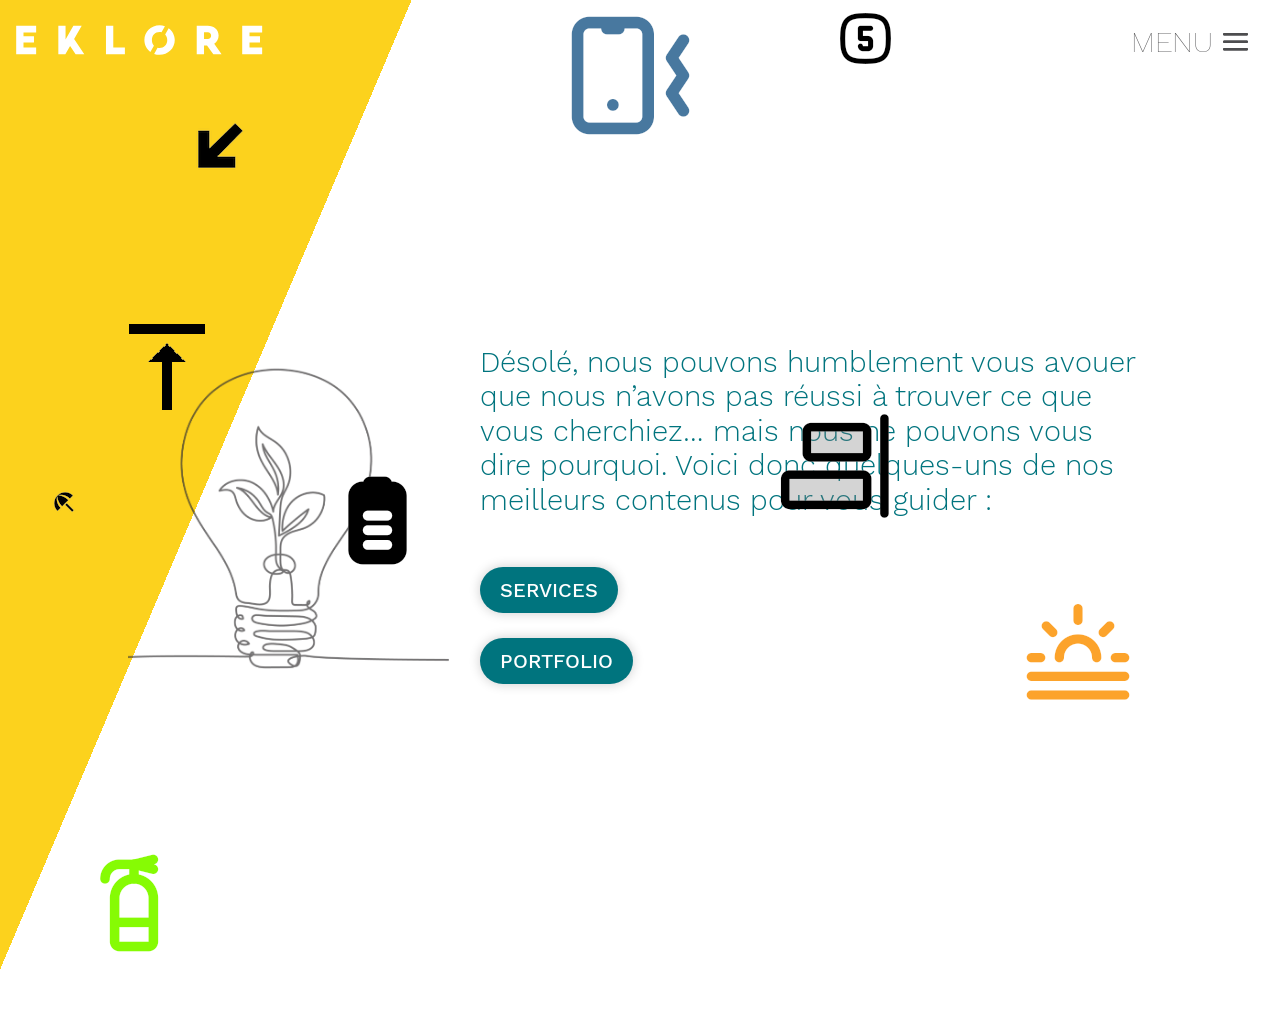 This screenshot has height=1025, width=1280. Describe the element at coordinates (1078, 653) in the screenshot. I see `indicates hazy or foggy weather conditions` at that location.